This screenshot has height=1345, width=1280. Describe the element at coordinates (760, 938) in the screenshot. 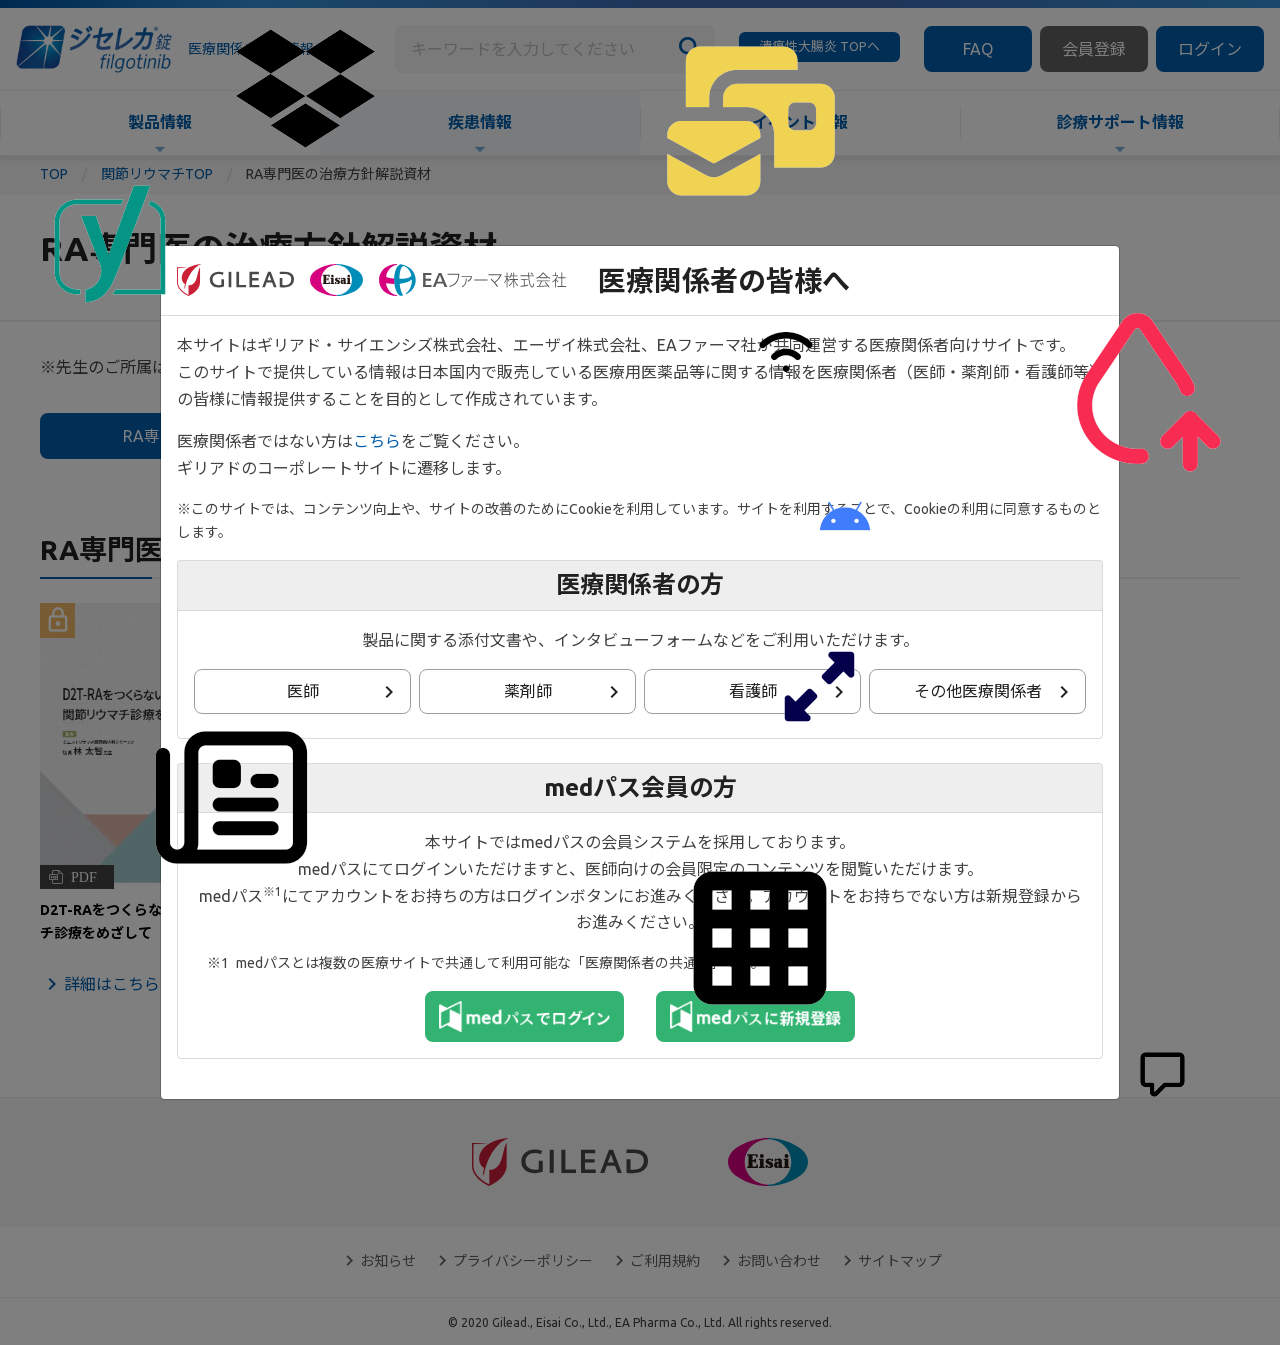

I see `view data in grid or table format` at that location.